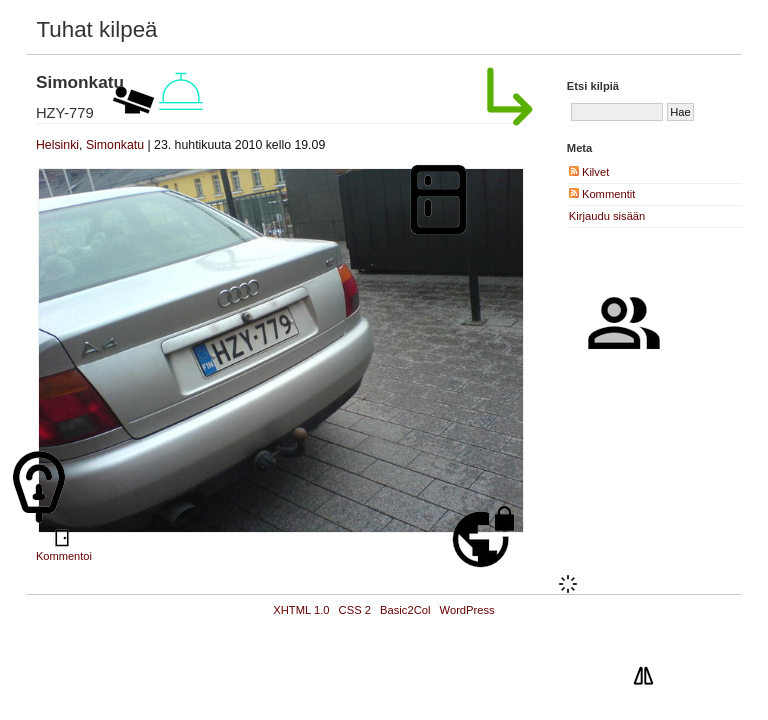 The width and height of the screenshot is (768, 720). What do you see at coordinates (62, 538) in the screenshot?
I see `access door sensor settings` at bounding box center [62, 538].